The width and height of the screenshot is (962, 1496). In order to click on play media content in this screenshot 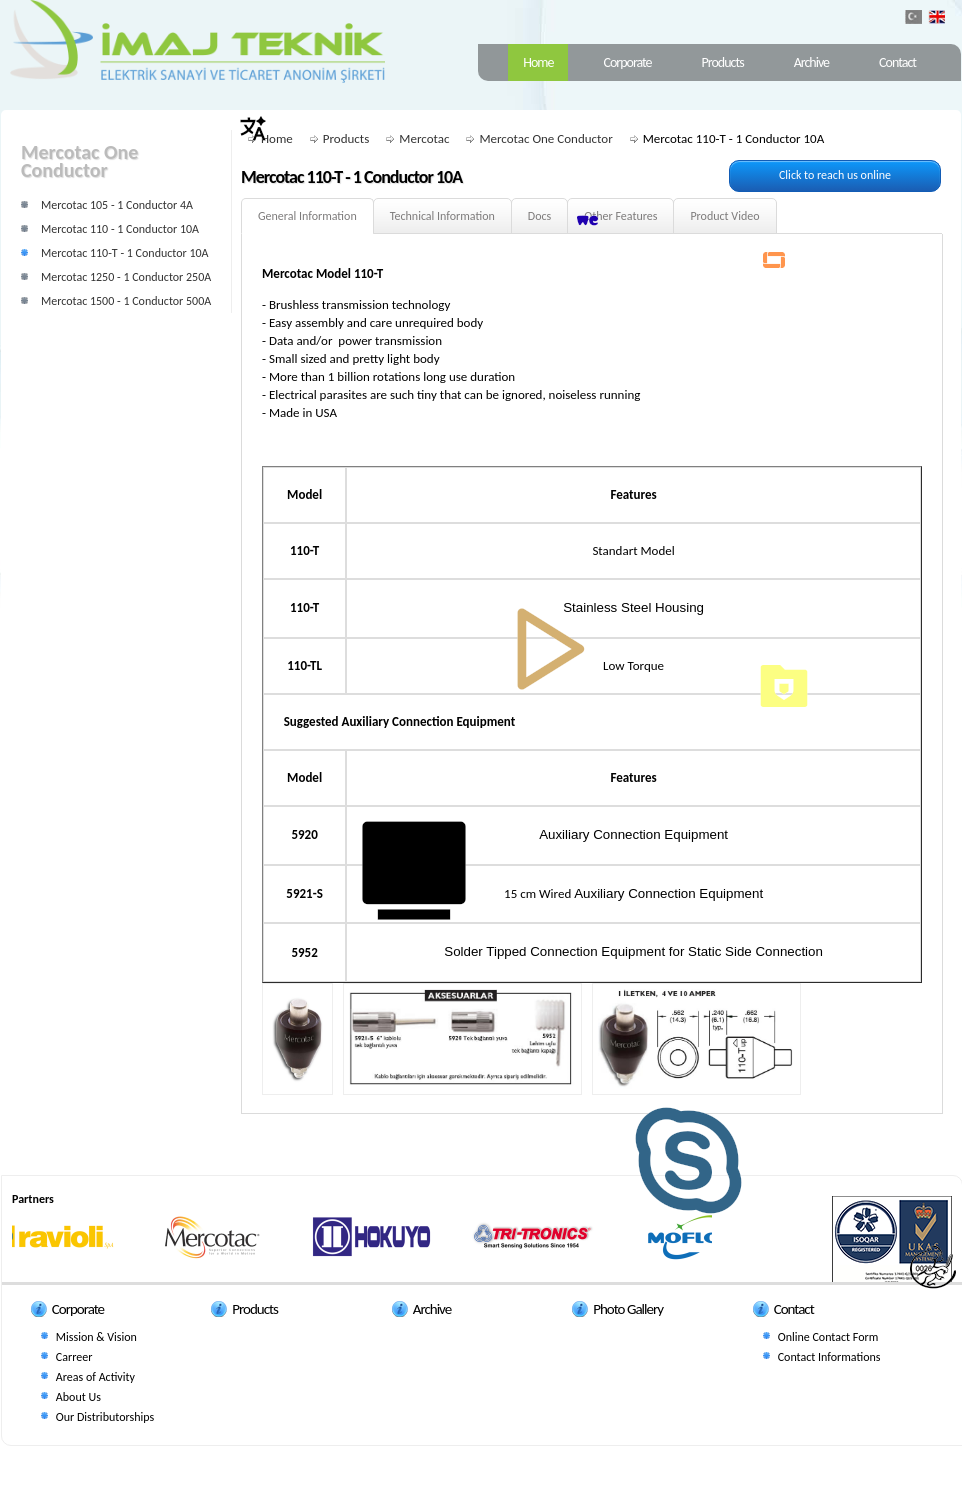, I will do `click(544, 649)`.